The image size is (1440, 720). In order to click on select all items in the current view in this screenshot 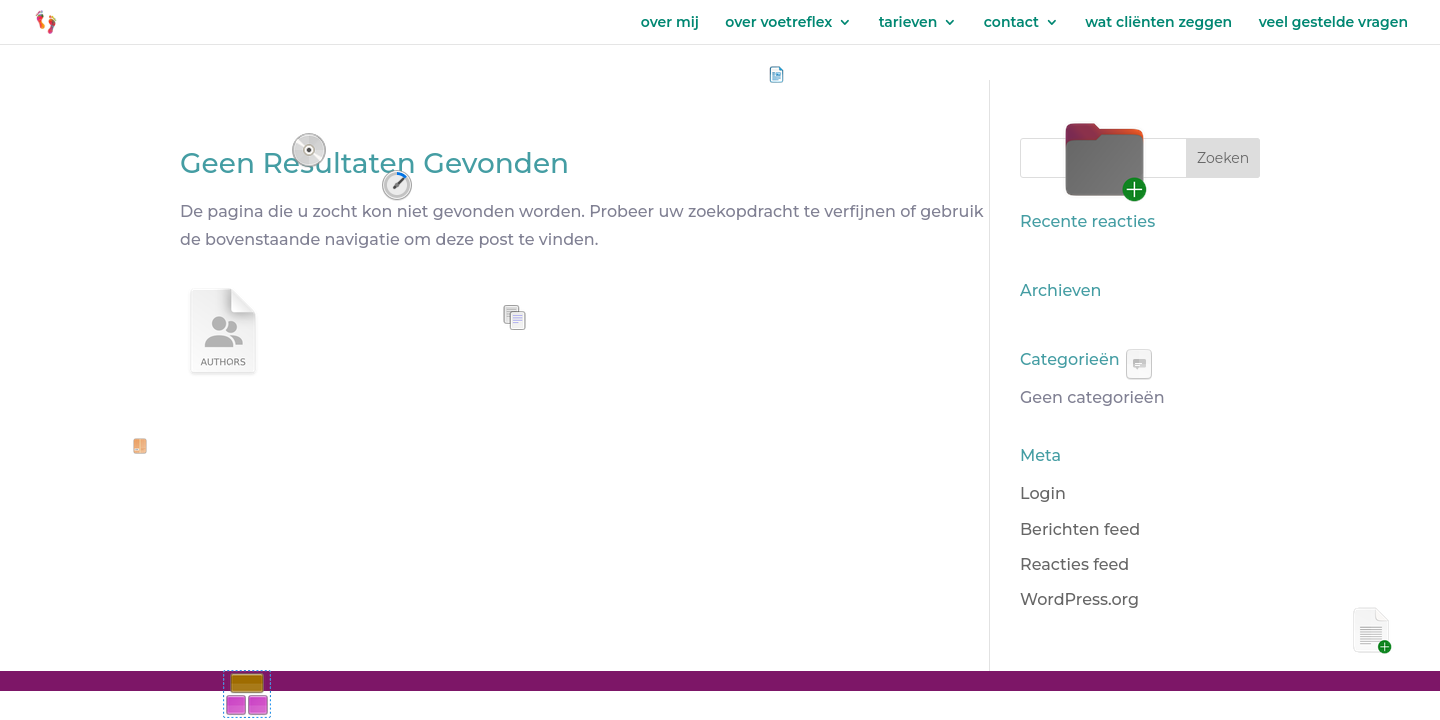, I will do `click(247, 694)`.